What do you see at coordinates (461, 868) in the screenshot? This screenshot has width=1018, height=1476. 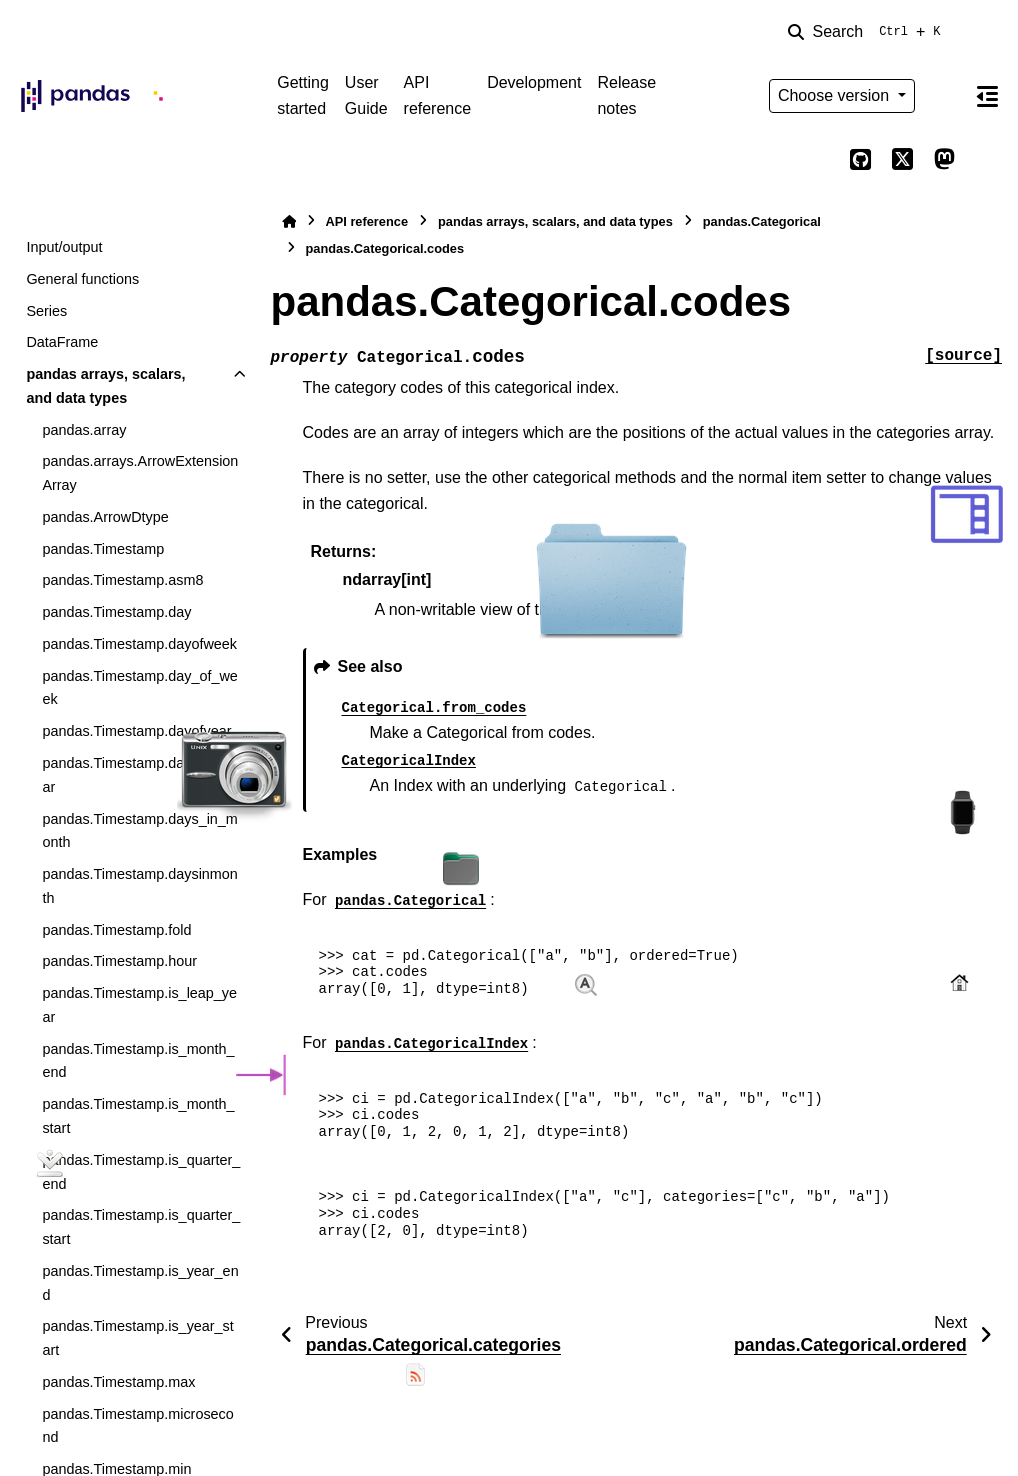 I see `open folder to view contents` at bounding box center [461, 868].